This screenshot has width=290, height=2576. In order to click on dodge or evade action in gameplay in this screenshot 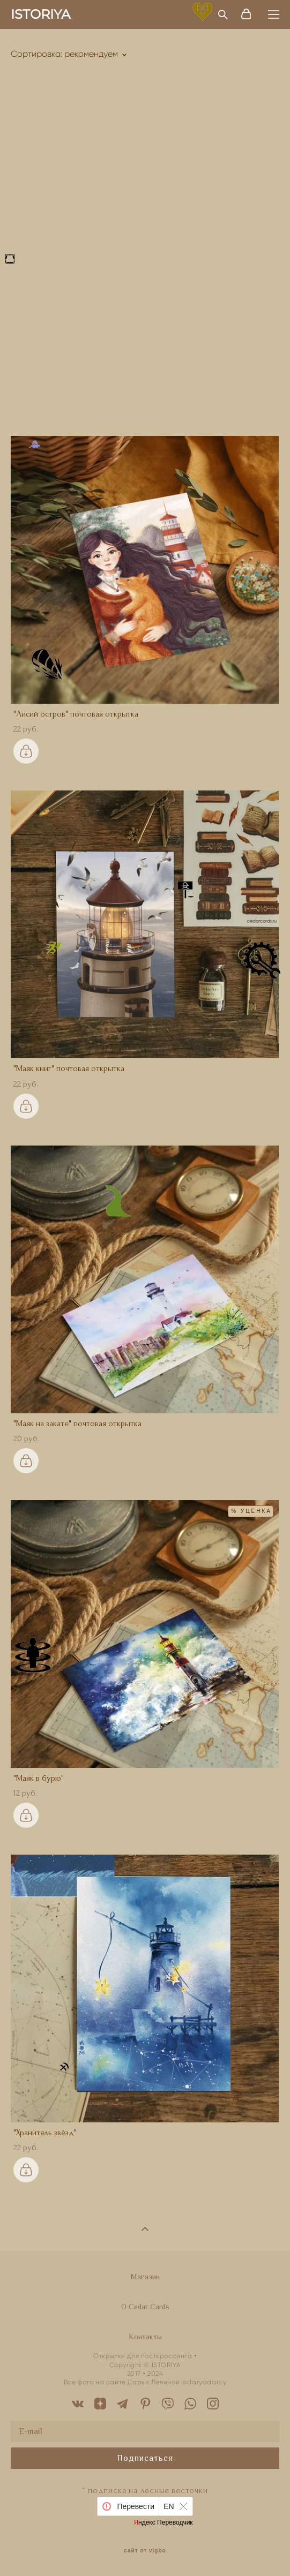, I will do `click(117, 1201)`.